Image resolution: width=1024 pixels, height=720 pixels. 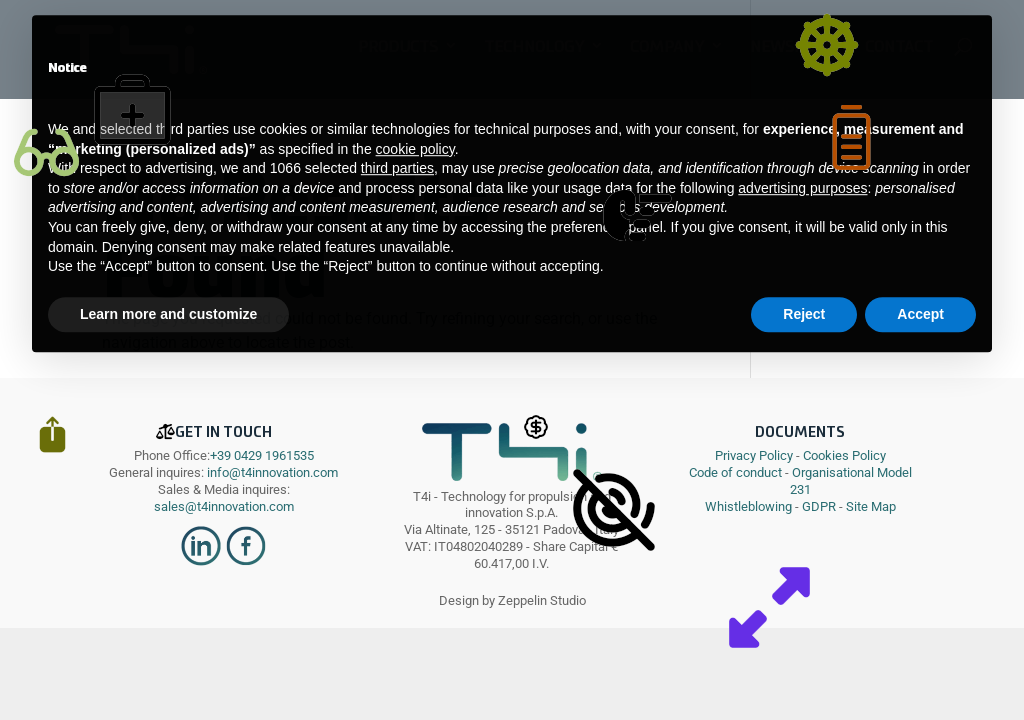 I want to click on share content to another app or service, so click(x=52, y=434).